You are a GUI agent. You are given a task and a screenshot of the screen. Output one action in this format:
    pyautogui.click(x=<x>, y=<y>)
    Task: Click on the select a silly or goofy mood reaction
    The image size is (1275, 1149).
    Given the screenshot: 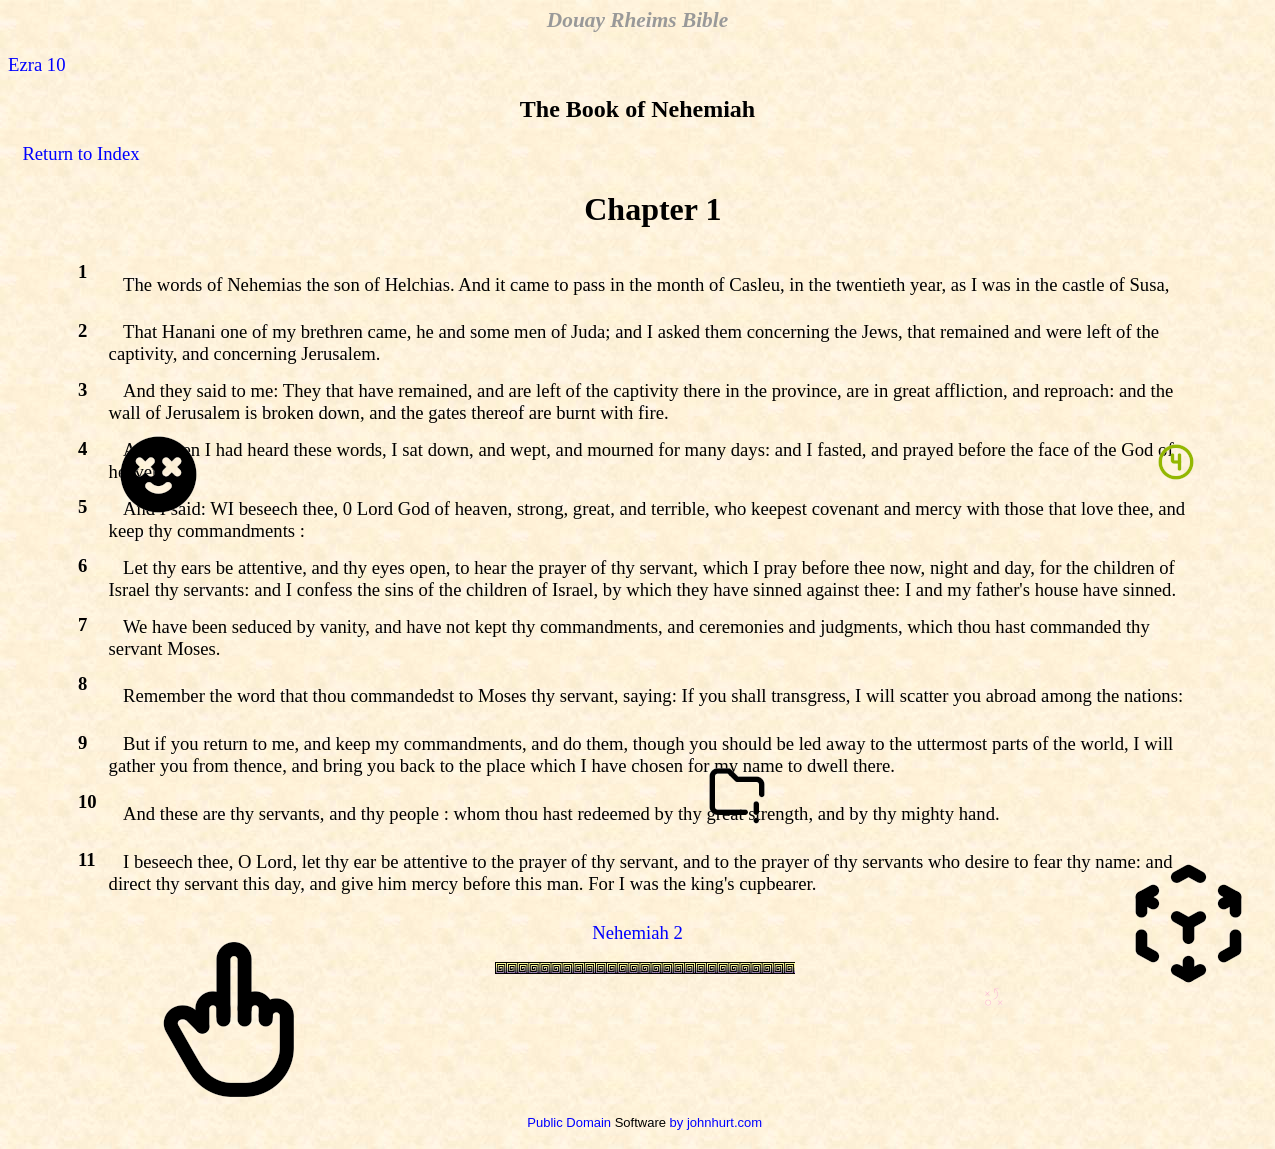 What is the action you would take?
    pyautogui.click(x=158, y=474)
    